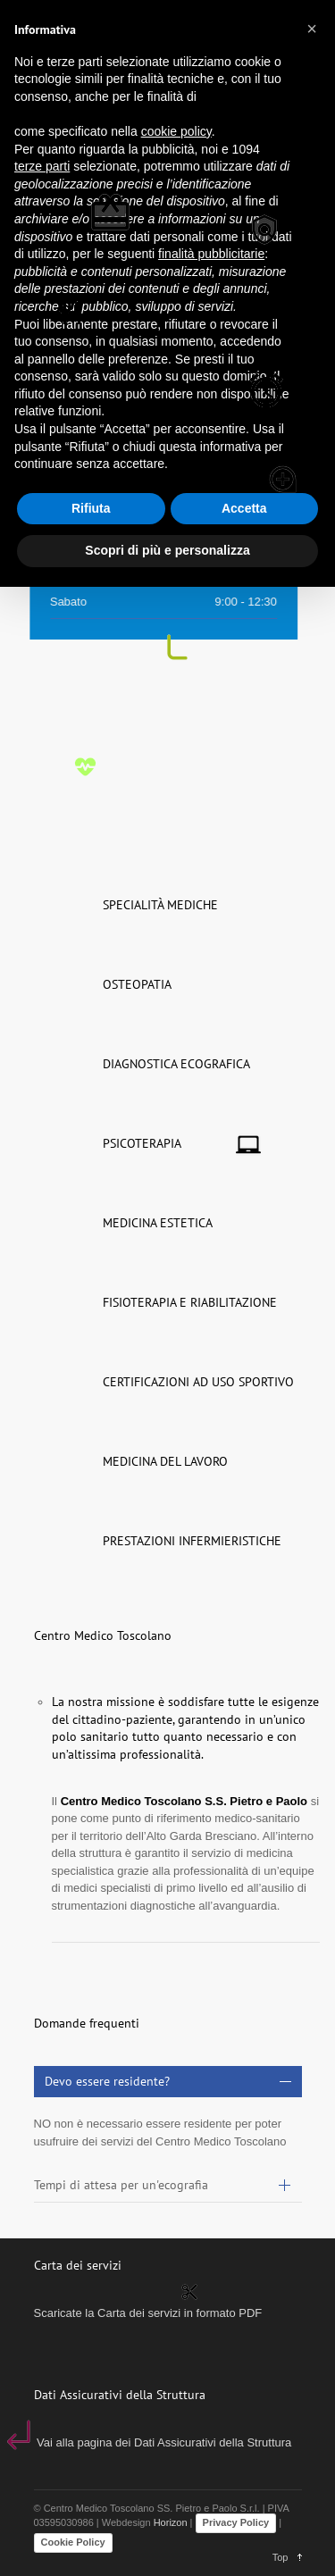 The height and width of the screenshot is (2576, 335). Describe the element at coordinates (85, 766) in the screenshot. I see `view health or fitness tracking data` at that location.